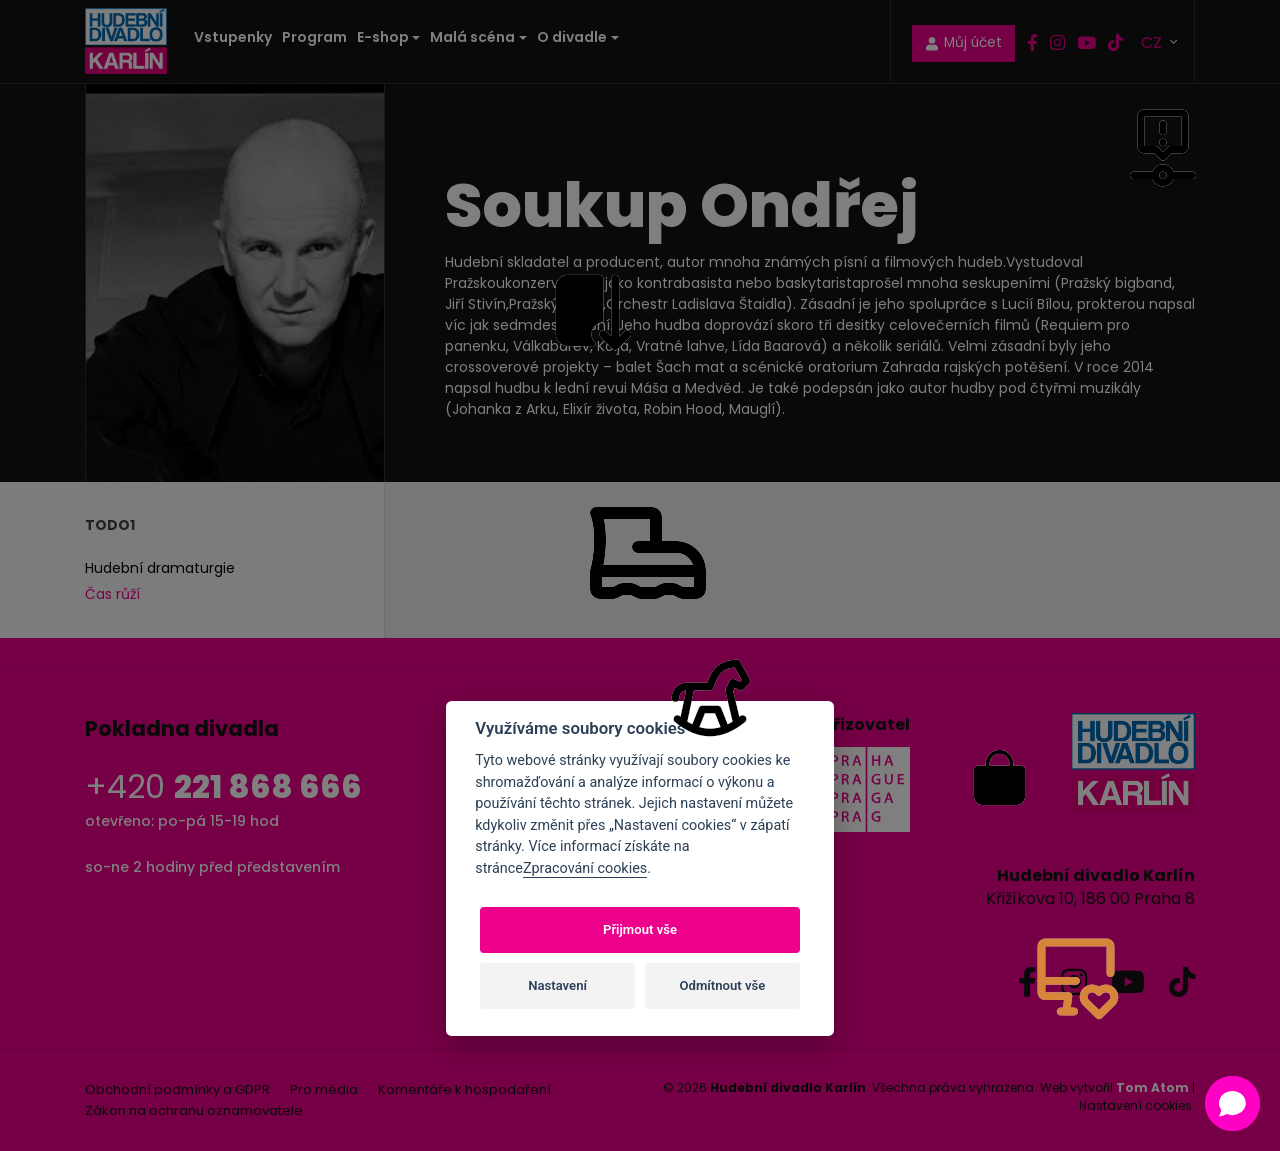 This screenshot has height=1151, width=1280. What do you see at coordinates (1163, 146) in the screenshot?
I see `indicates a timeline event requiring attention` at bounding box center [1163, 146].